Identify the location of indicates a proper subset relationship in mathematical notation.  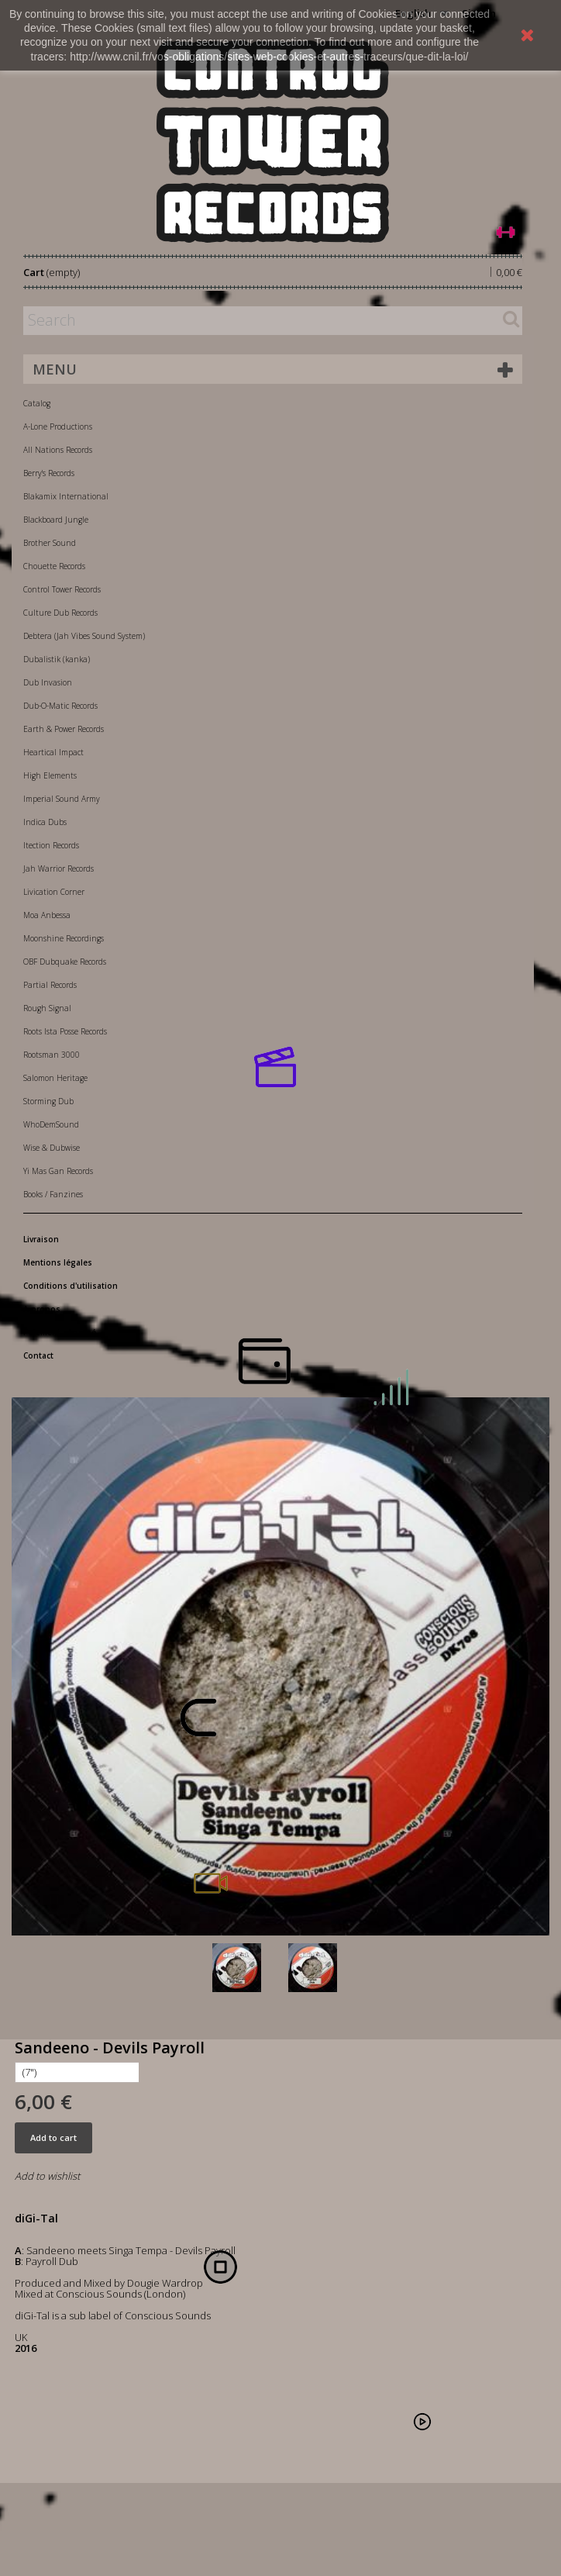
(199, 1718).